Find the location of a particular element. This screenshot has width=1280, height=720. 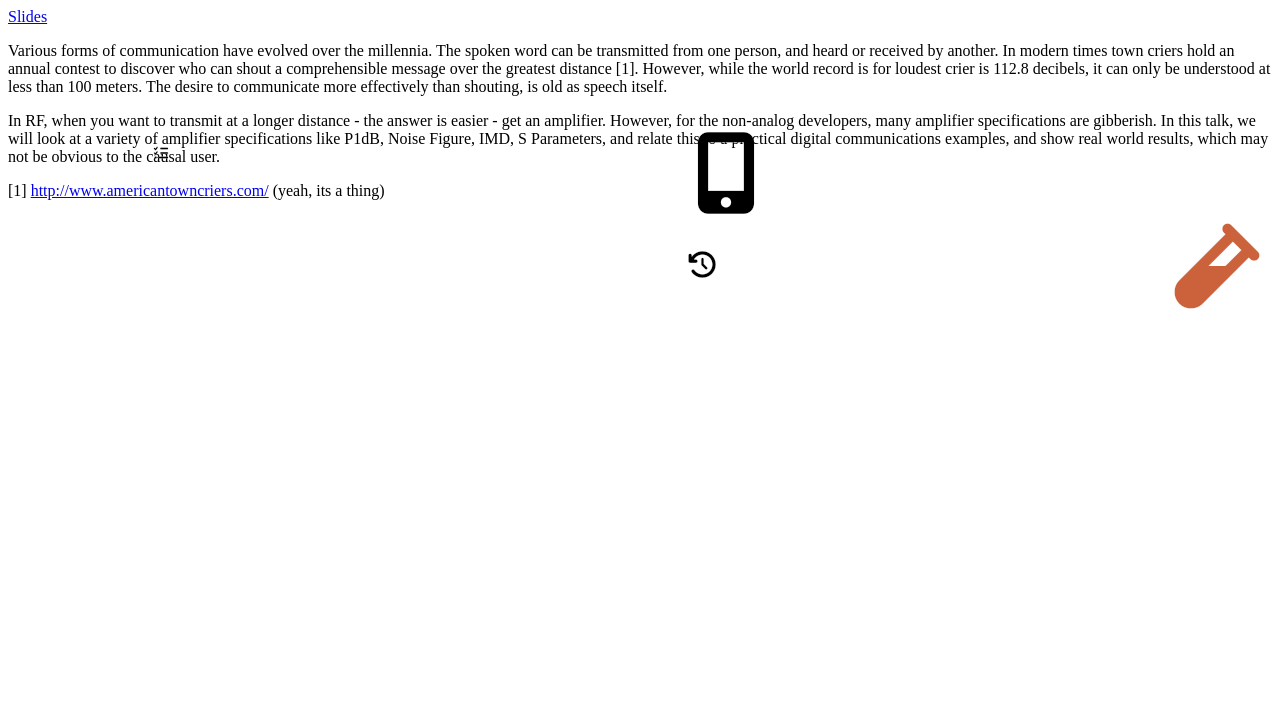

view history or recent activity is located at coordinates (702, 264).